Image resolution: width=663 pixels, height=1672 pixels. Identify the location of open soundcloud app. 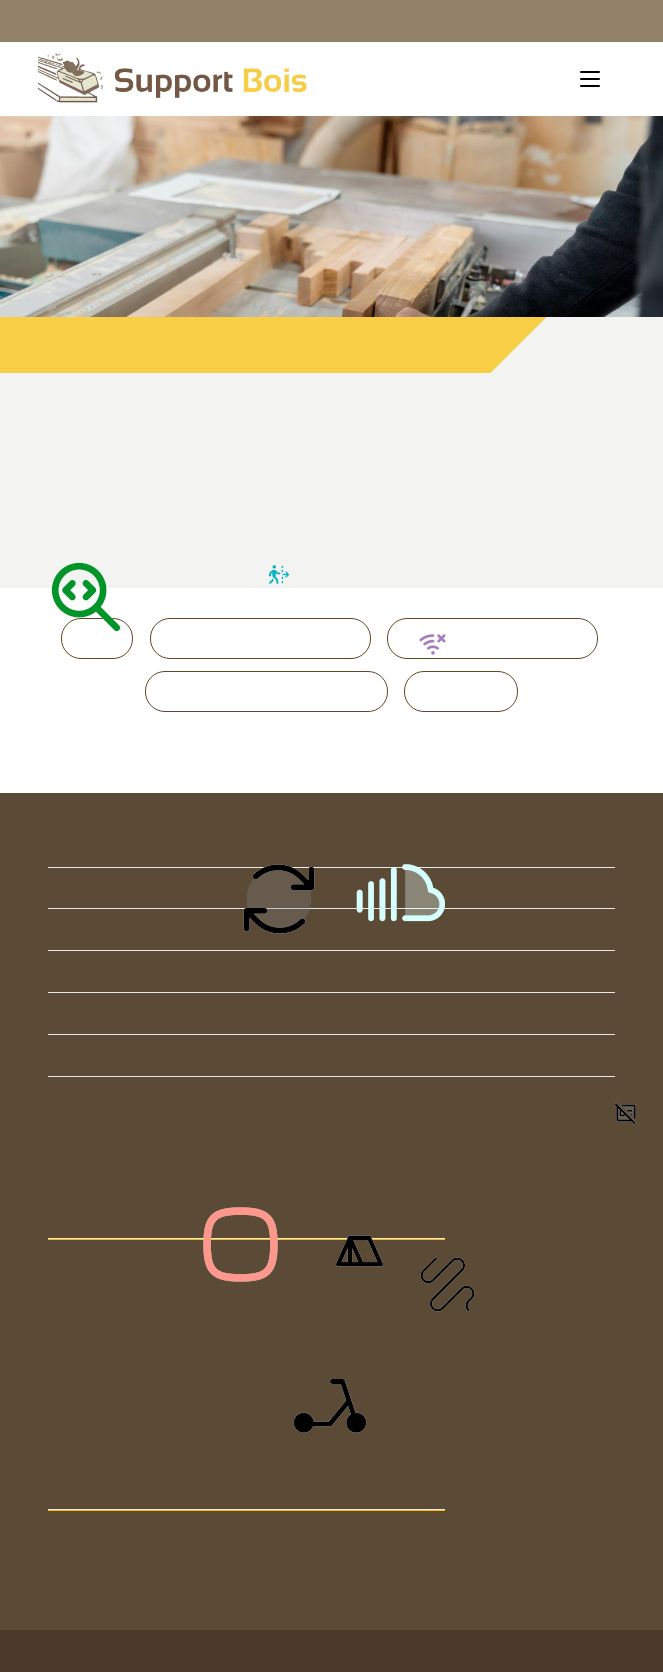
(399, 895).